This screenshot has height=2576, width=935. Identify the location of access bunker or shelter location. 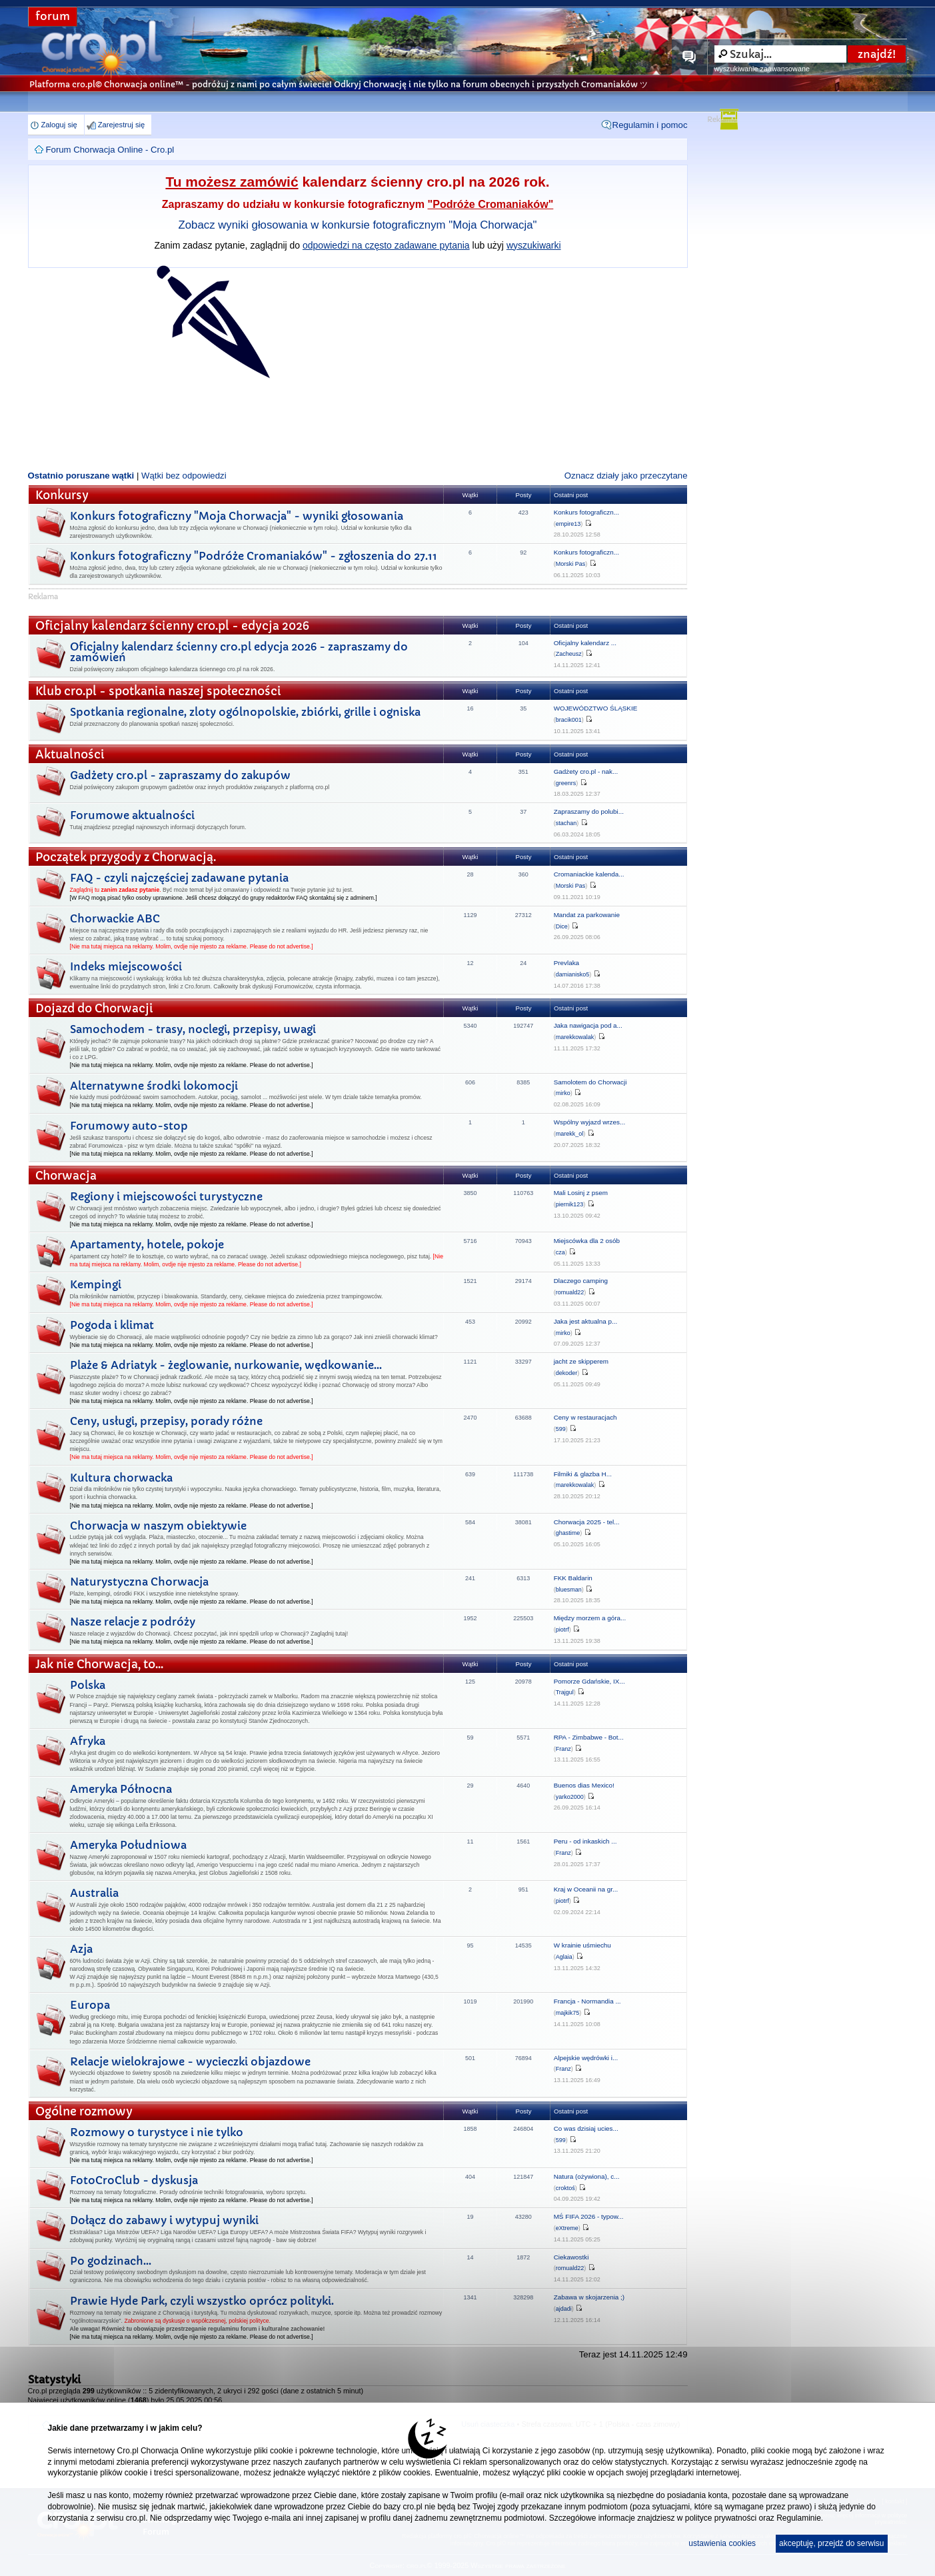
(729, 119).